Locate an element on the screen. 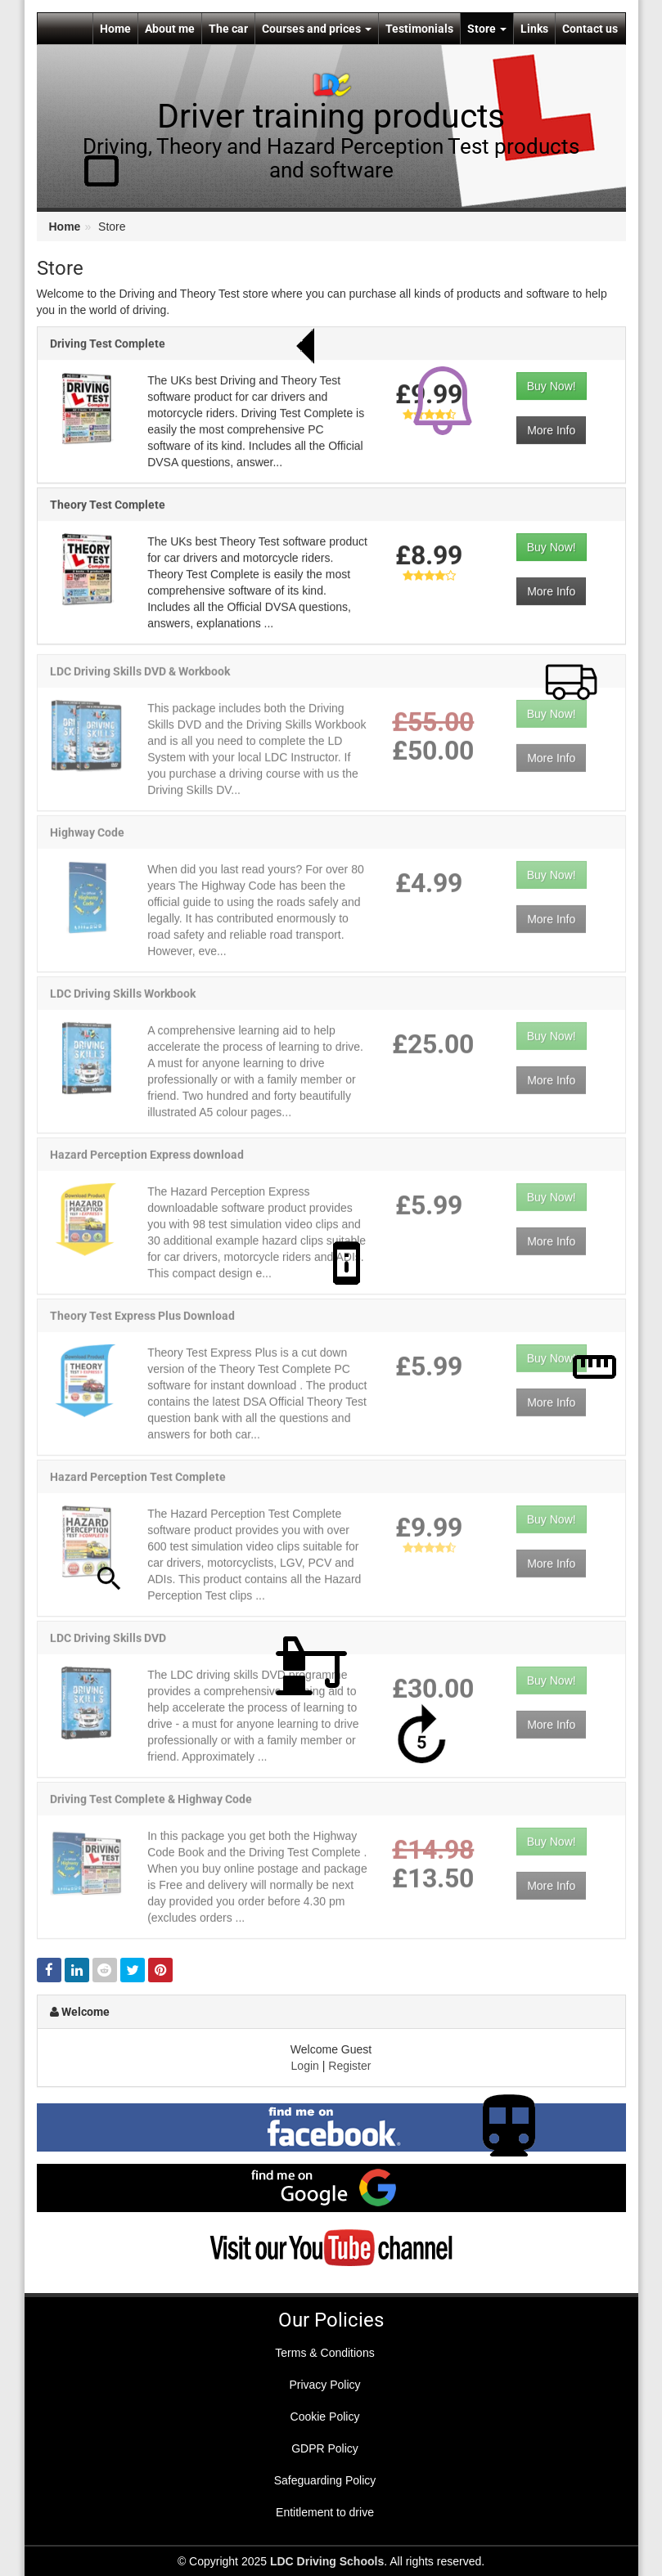 This screenshot has width=662, height=2576. access construction or building management tools is located at coordinates (310, 1666).